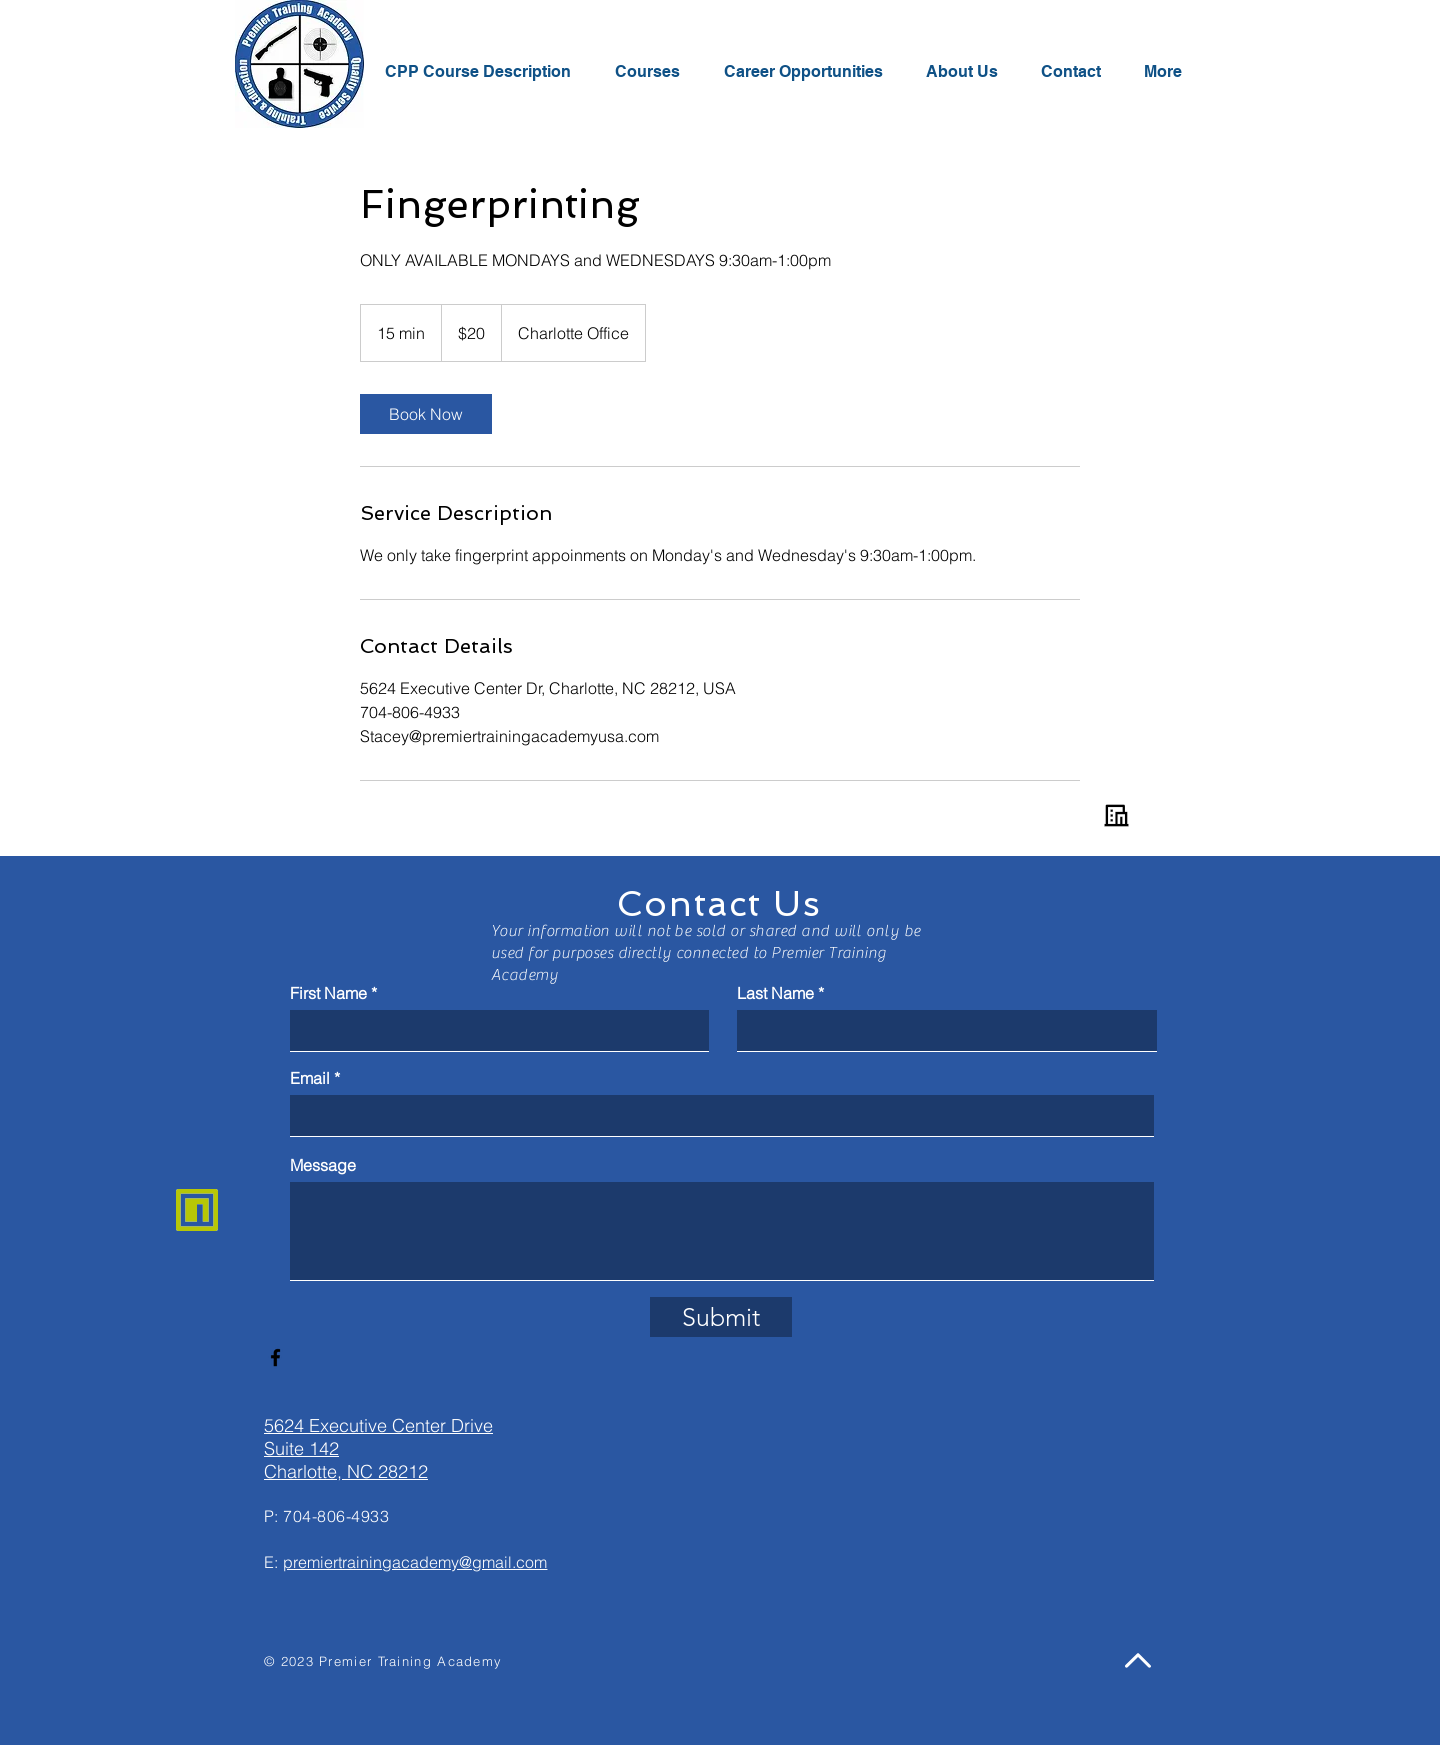 The width and height of the screenshot is (1440, 1745). I want to click on find nearby hotels, so click(1116, 815).